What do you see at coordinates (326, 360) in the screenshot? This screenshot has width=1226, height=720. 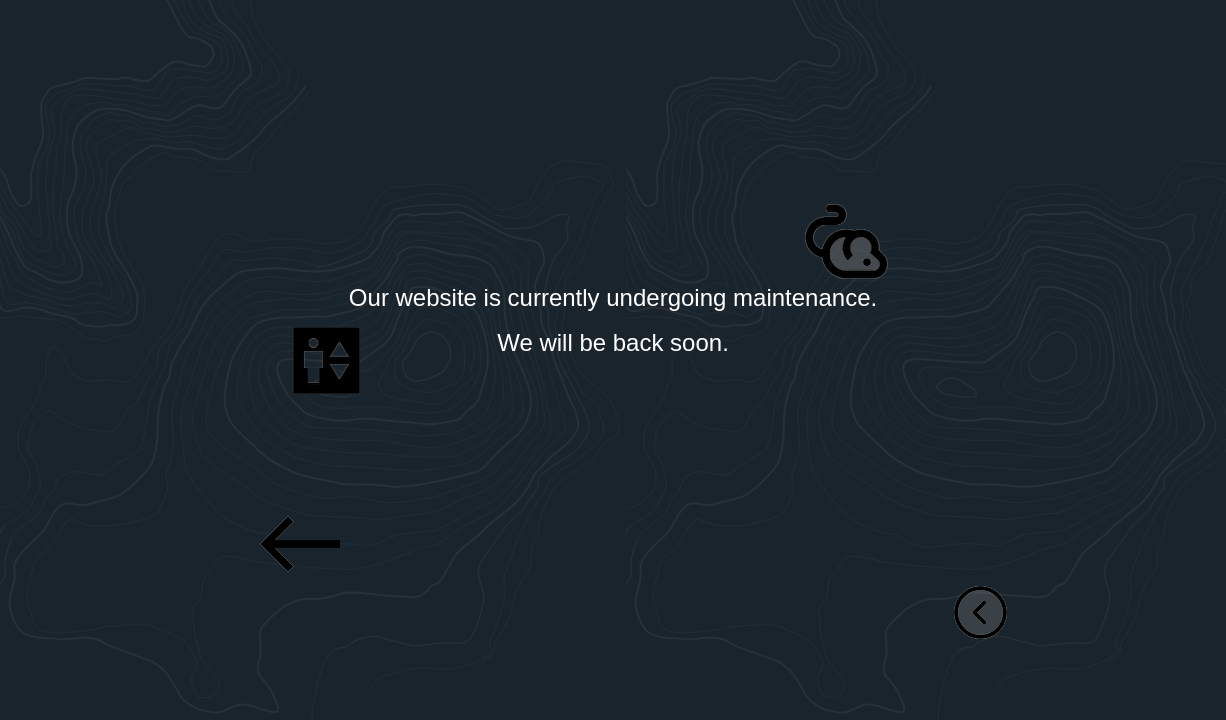 I see `indicates elevator access available` at bounding box center [326, 360].